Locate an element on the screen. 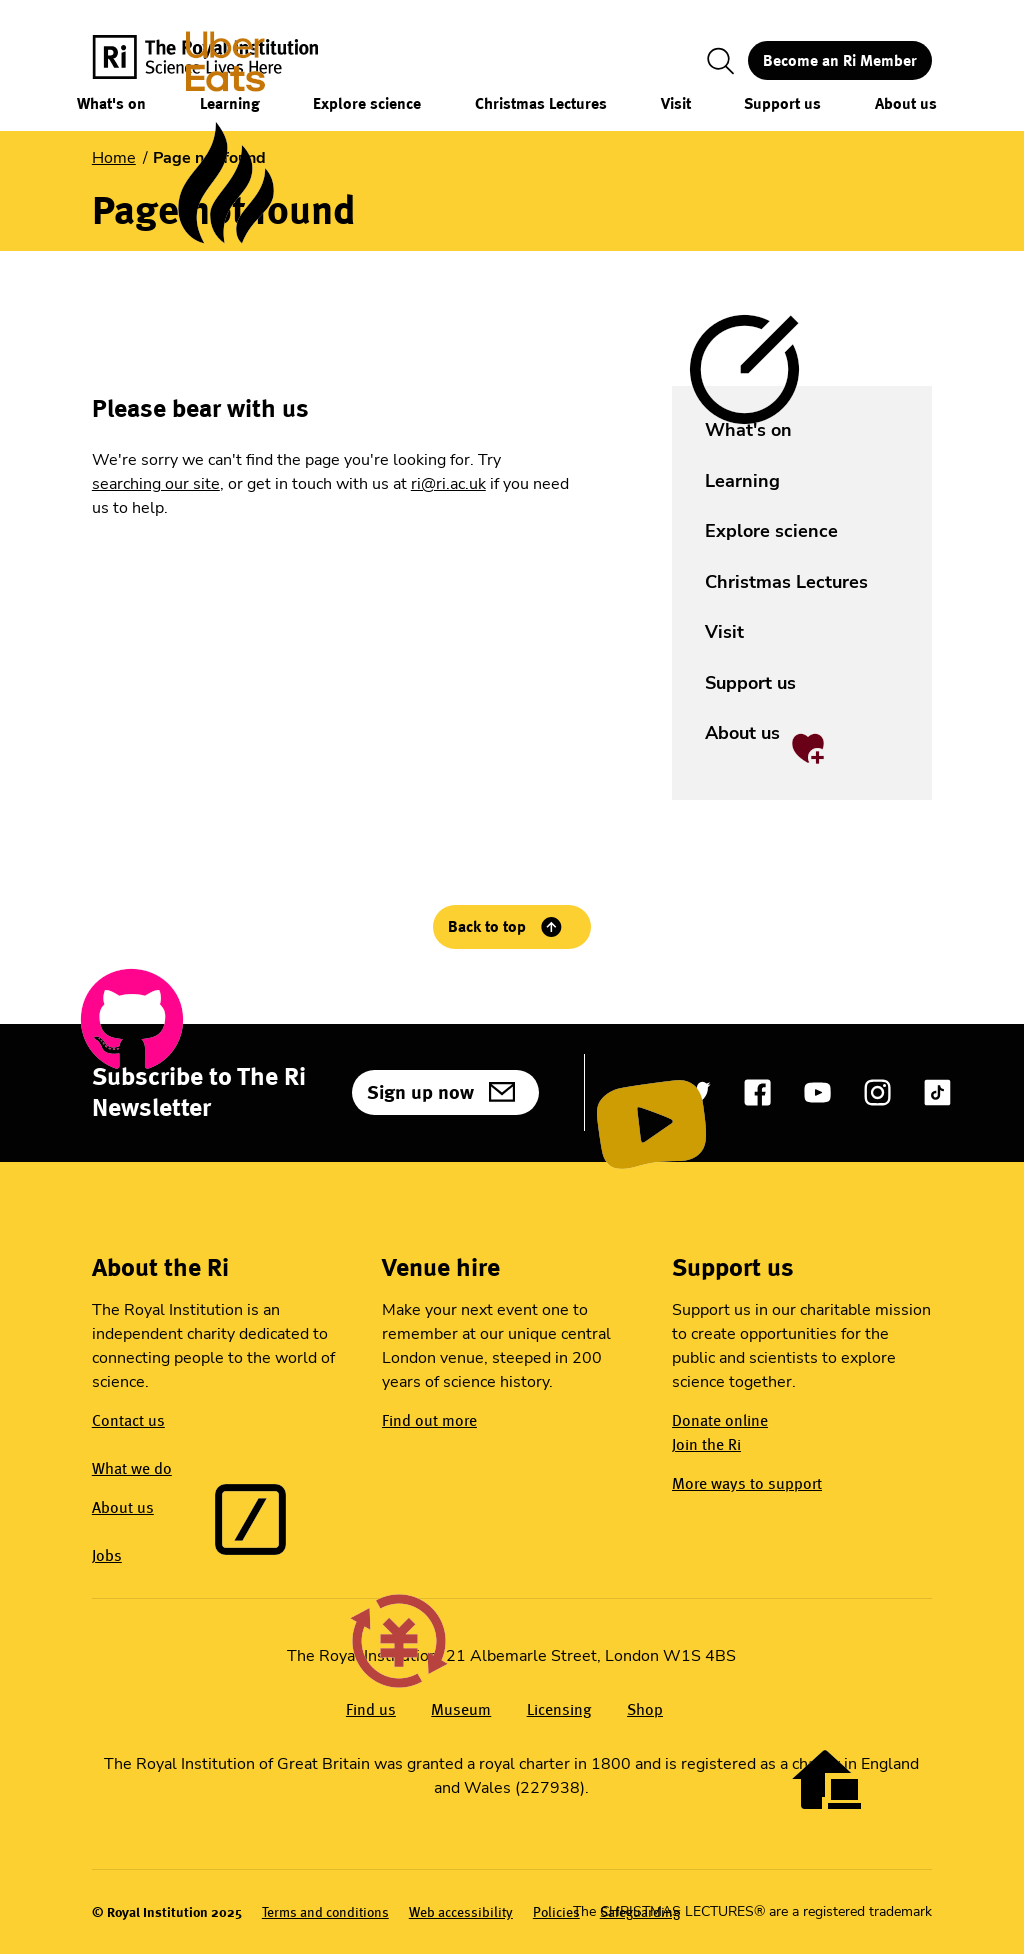 The width and height of the screenshot is (1024, 1954). access home office or remote work settings is located at coordinates (825, 1782).